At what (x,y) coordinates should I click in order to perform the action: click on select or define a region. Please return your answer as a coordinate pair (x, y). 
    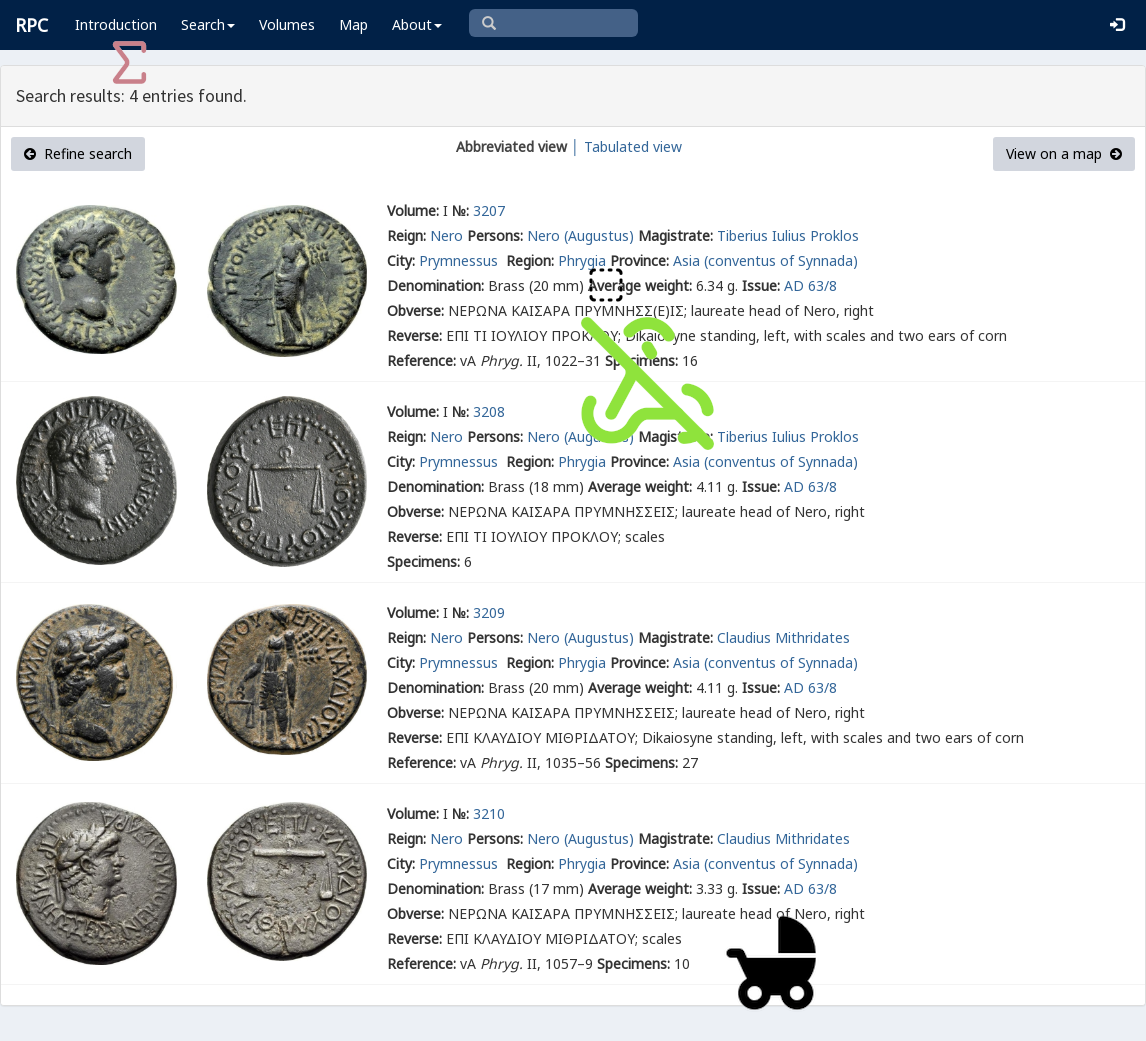
    Looking at the image, I should click on (606, 285).